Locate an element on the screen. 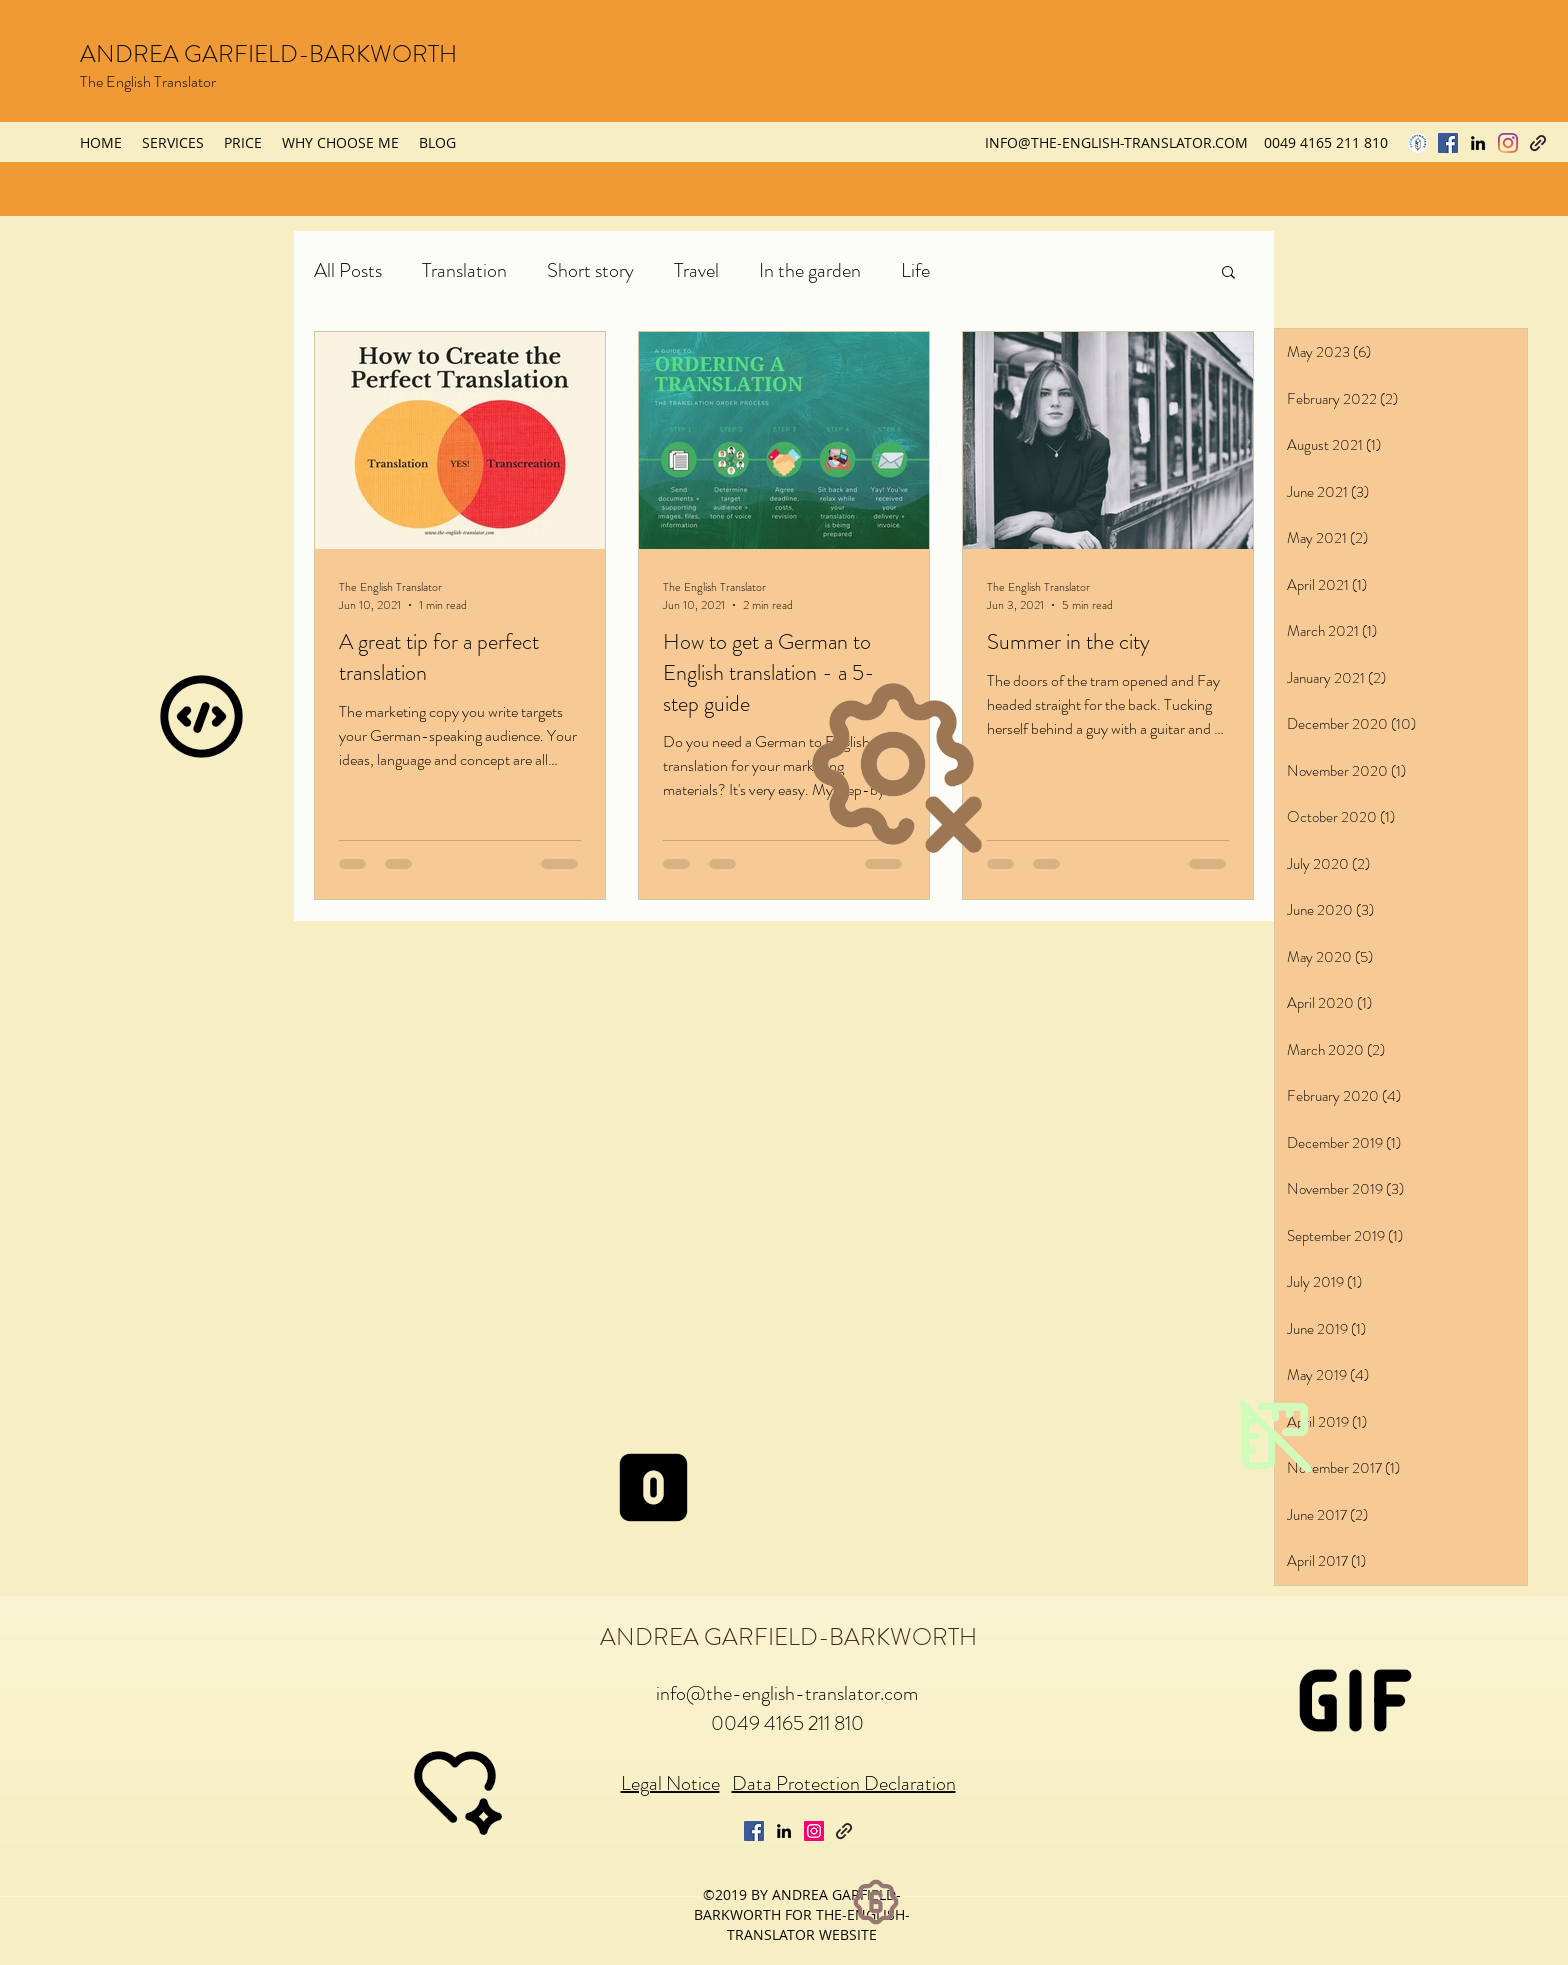 This screenshot has width=1568, height=1965. indicates the letter "o" or zero value is located at coordinates (653, 1487).